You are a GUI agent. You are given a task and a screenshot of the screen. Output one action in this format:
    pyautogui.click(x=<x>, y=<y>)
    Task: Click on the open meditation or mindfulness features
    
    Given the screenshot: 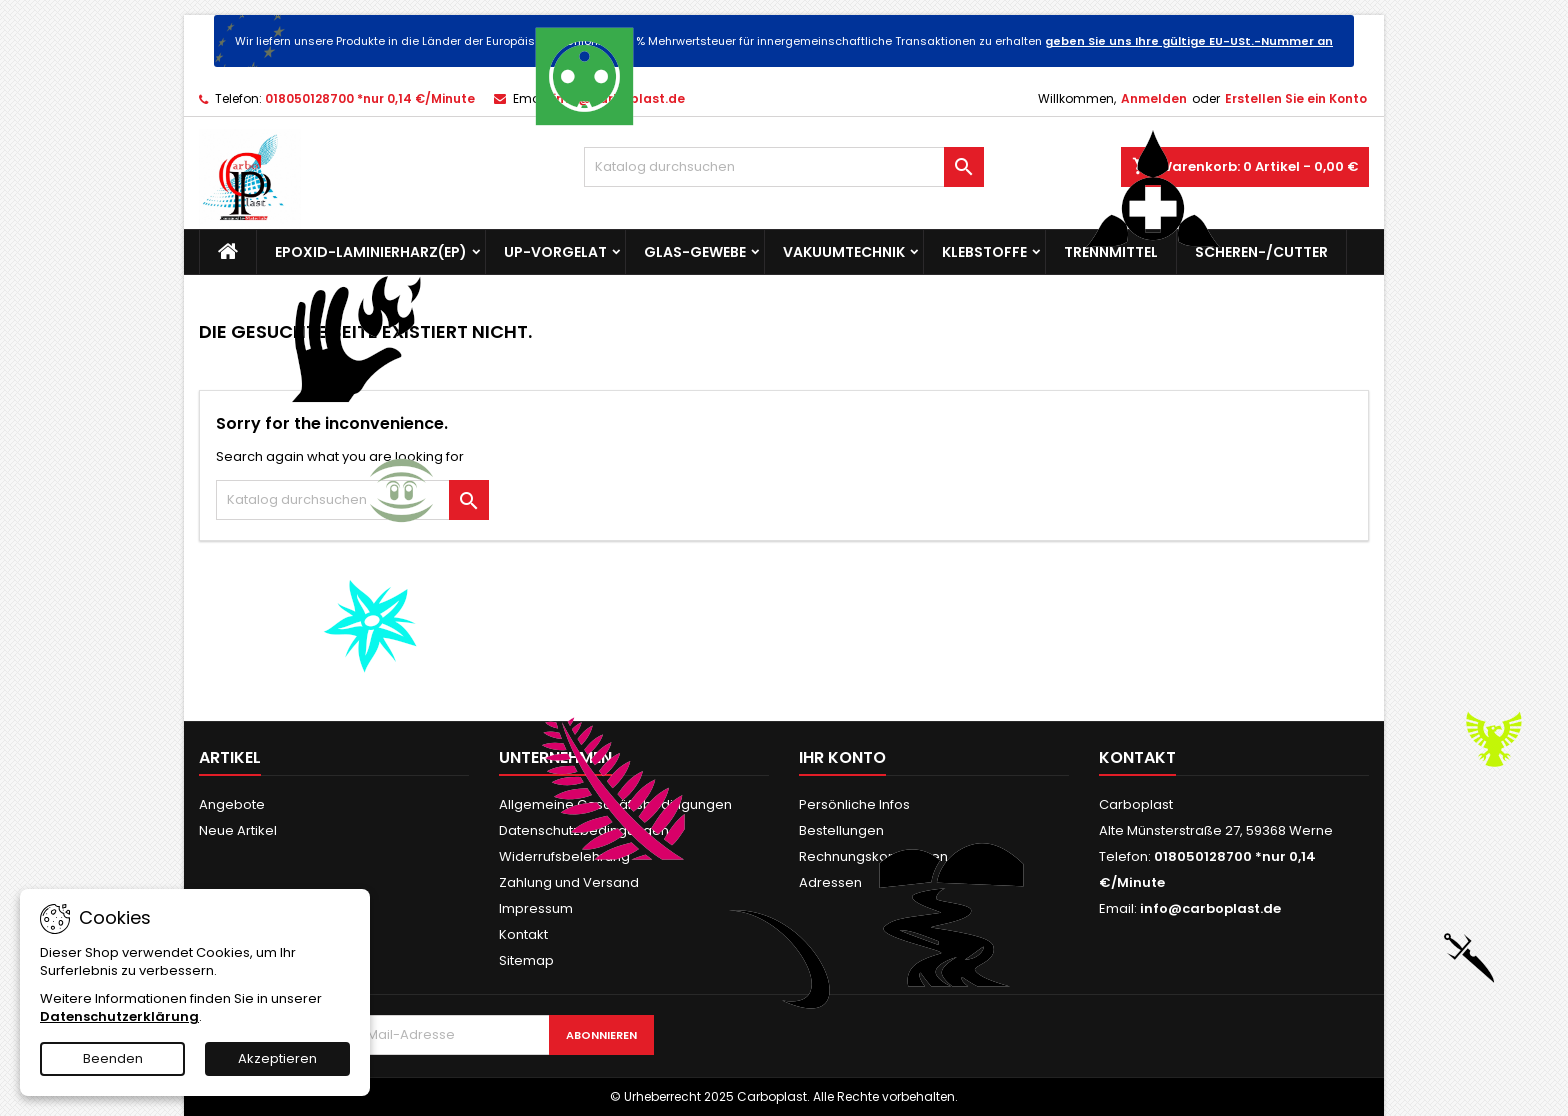 What is the action you would take?
    pyautogui.click(x=370, y=626)
    